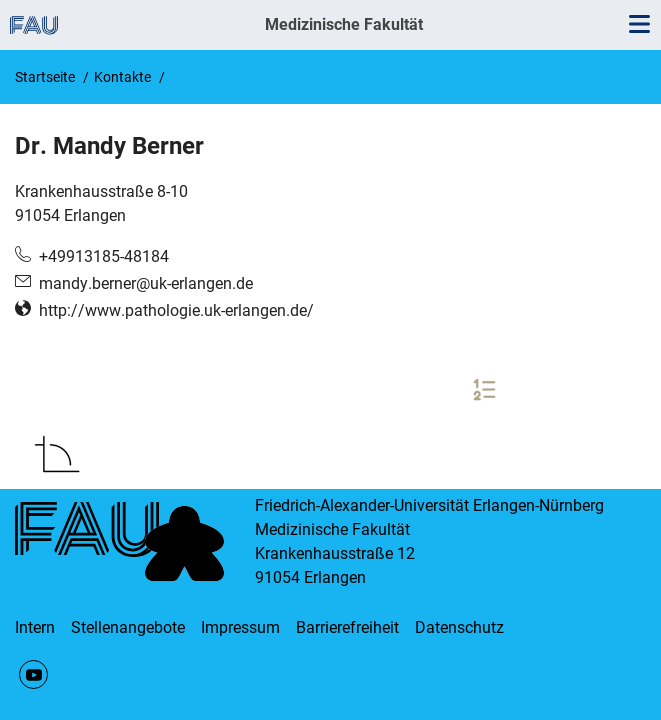  I want to click on create a numbered list, so click(484, 389).